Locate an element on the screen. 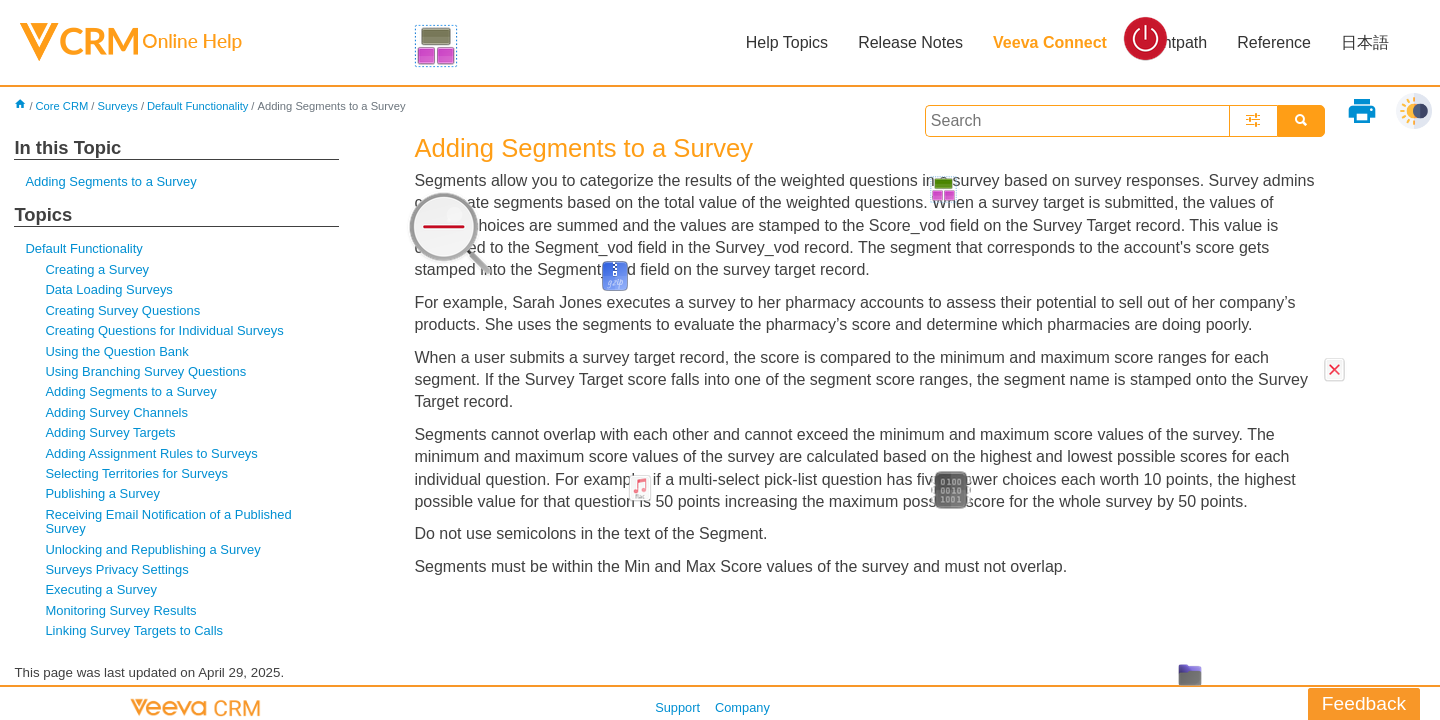 This screenshot has height=720, width=1440. shut down or power off the system is located at coordinates (1145, 38).